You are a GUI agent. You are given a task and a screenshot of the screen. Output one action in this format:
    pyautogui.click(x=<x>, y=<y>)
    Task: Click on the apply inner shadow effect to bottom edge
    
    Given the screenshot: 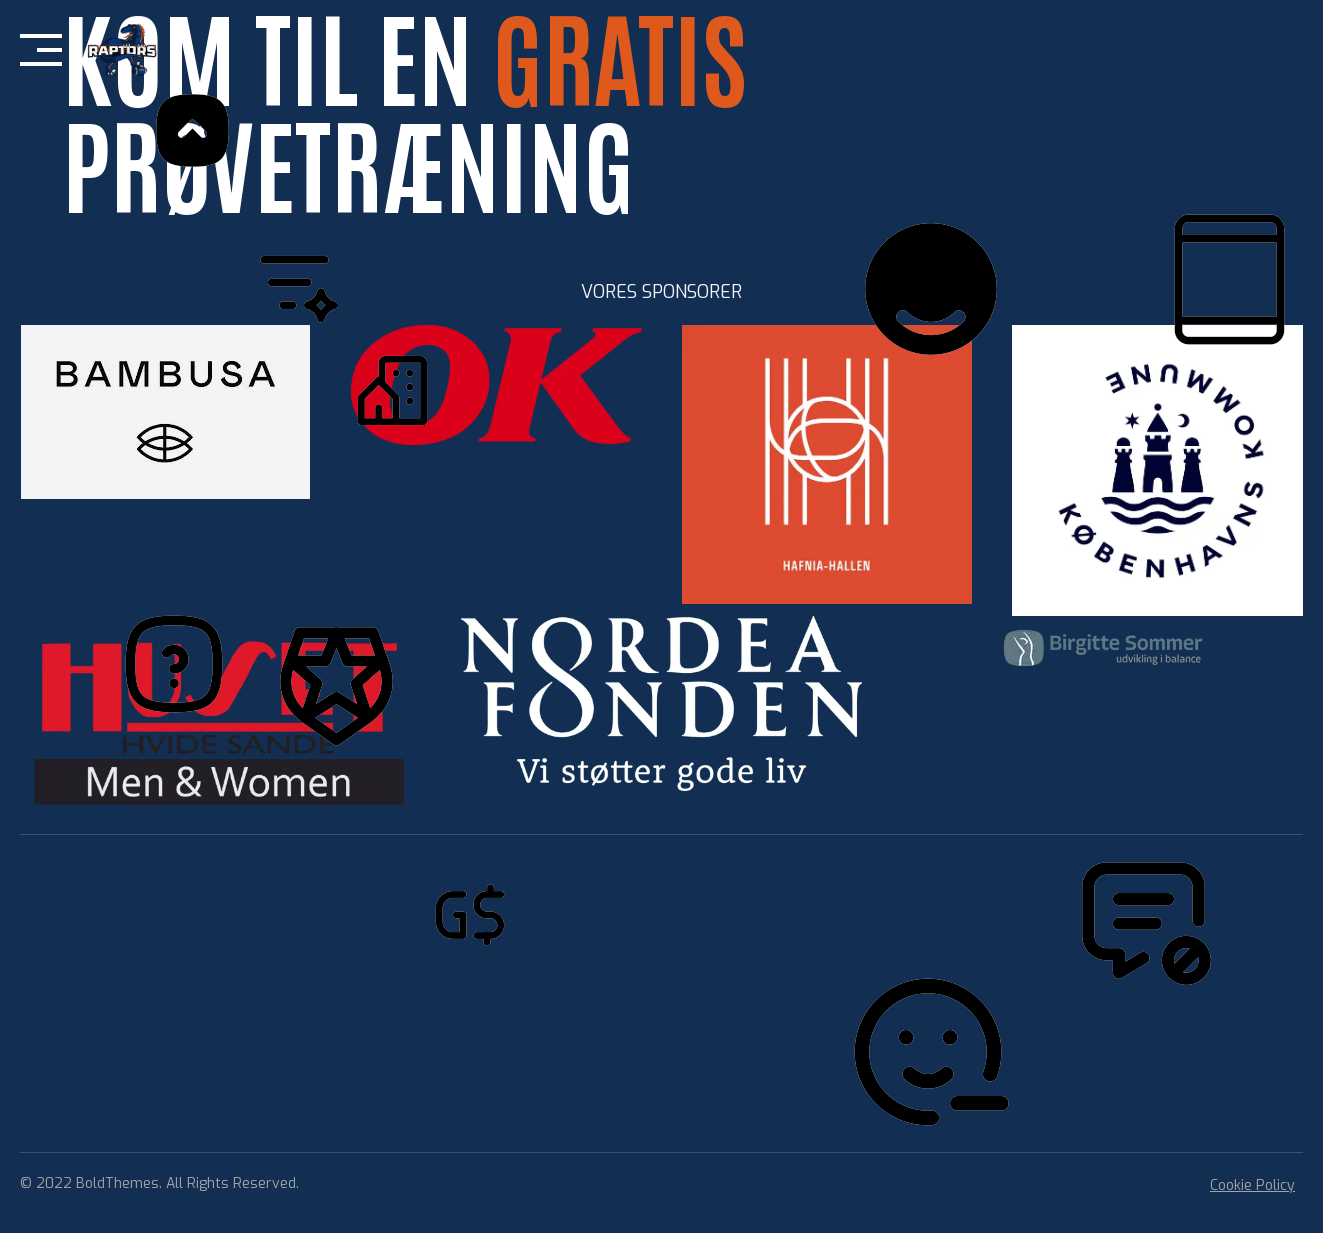 What is the action you would take?
    pyautogui.click(x=931, y=289)
    